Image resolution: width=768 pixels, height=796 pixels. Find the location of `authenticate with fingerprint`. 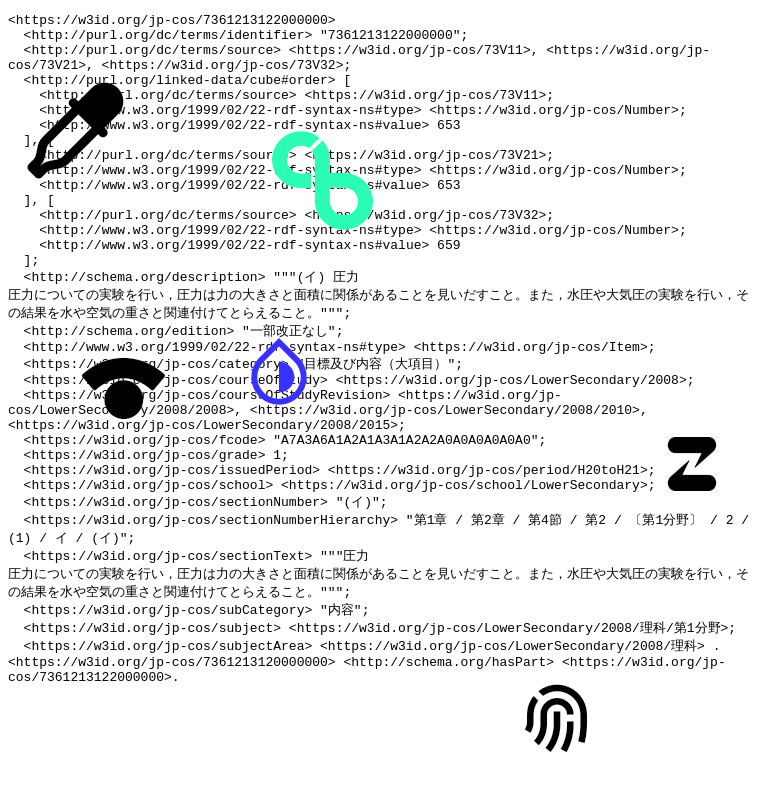

authenticate with fingerprint is located at coordinates (557, 718).